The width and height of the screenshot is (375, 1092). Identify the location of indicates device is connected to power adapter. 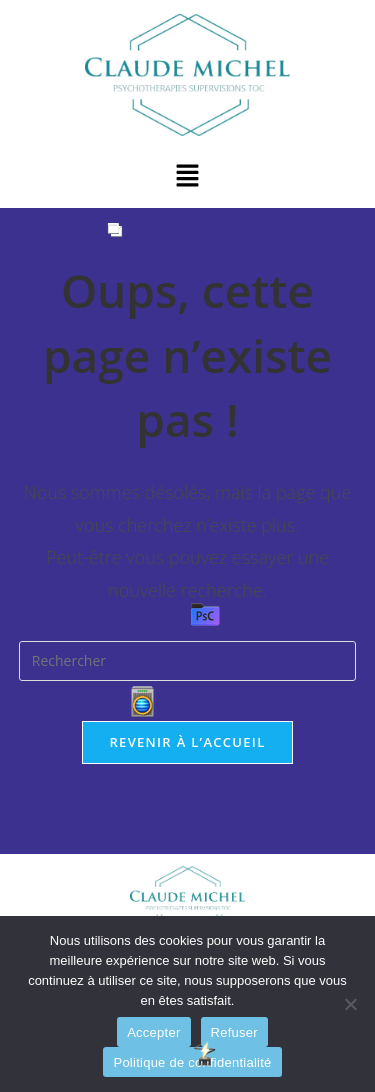
(204, 1054).